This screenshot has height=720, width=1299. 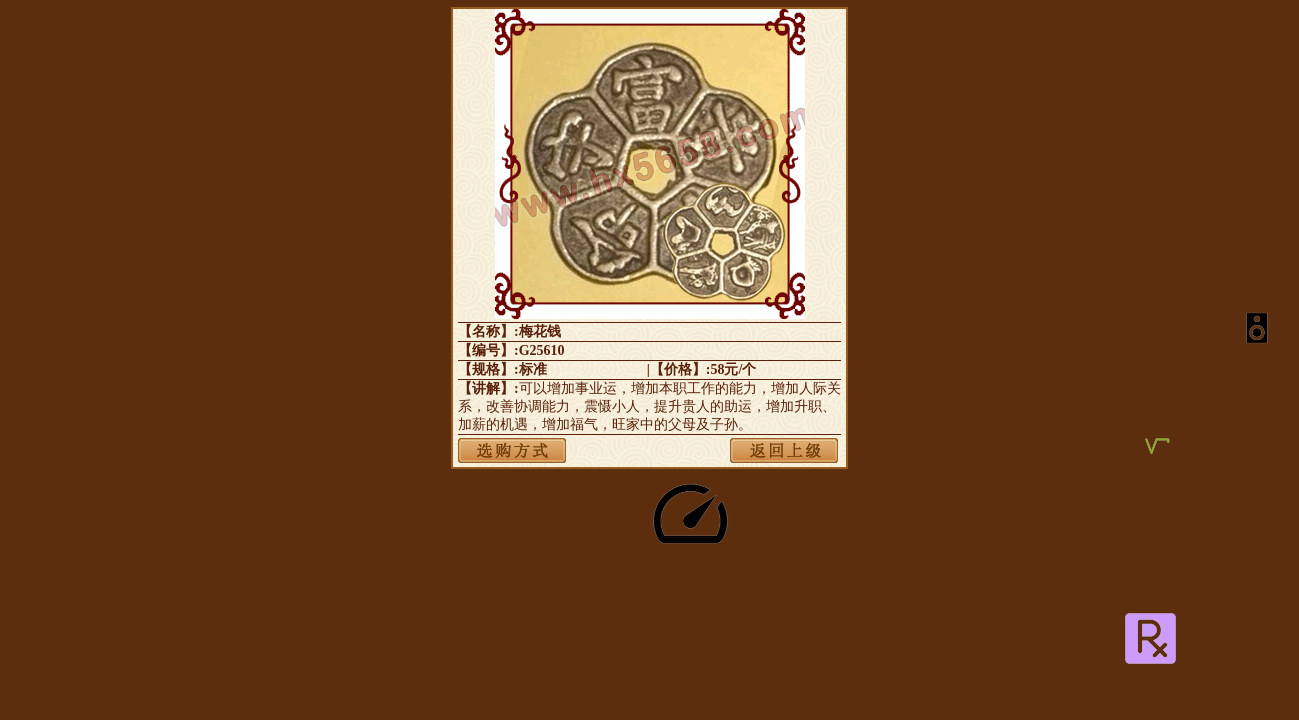 I want to click on adjust playback speed, so click(x=690, y=513).